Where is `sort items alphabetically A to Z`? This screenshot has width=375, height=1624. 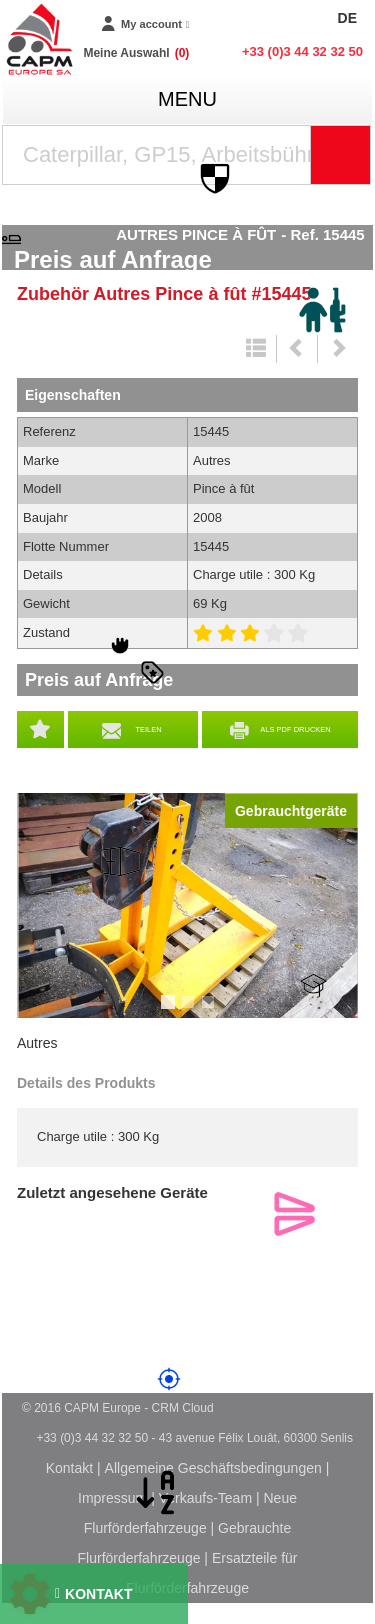 sort items alphabetically A to Z is located at coordinates (156, 1492).